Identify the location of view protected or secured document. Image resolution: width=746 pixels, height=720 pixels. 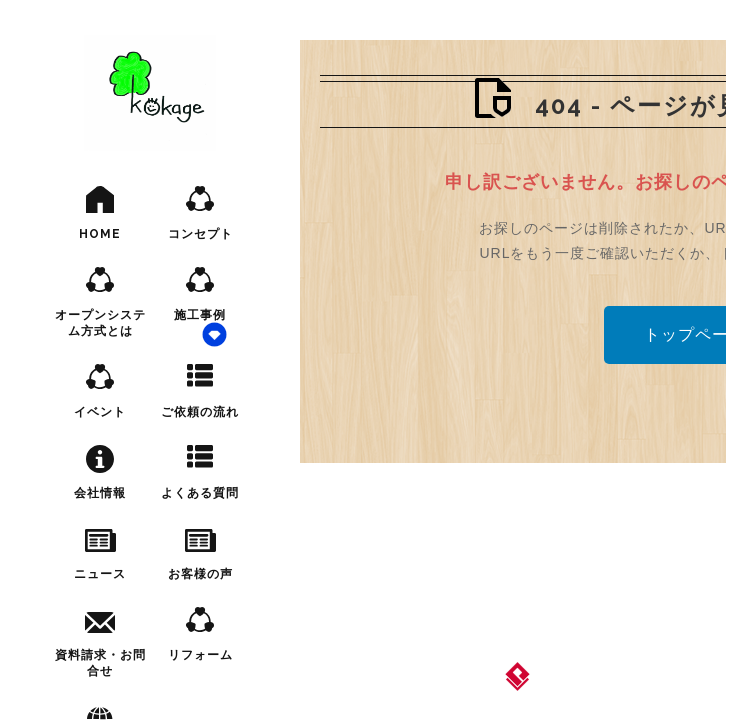
(493, 98).